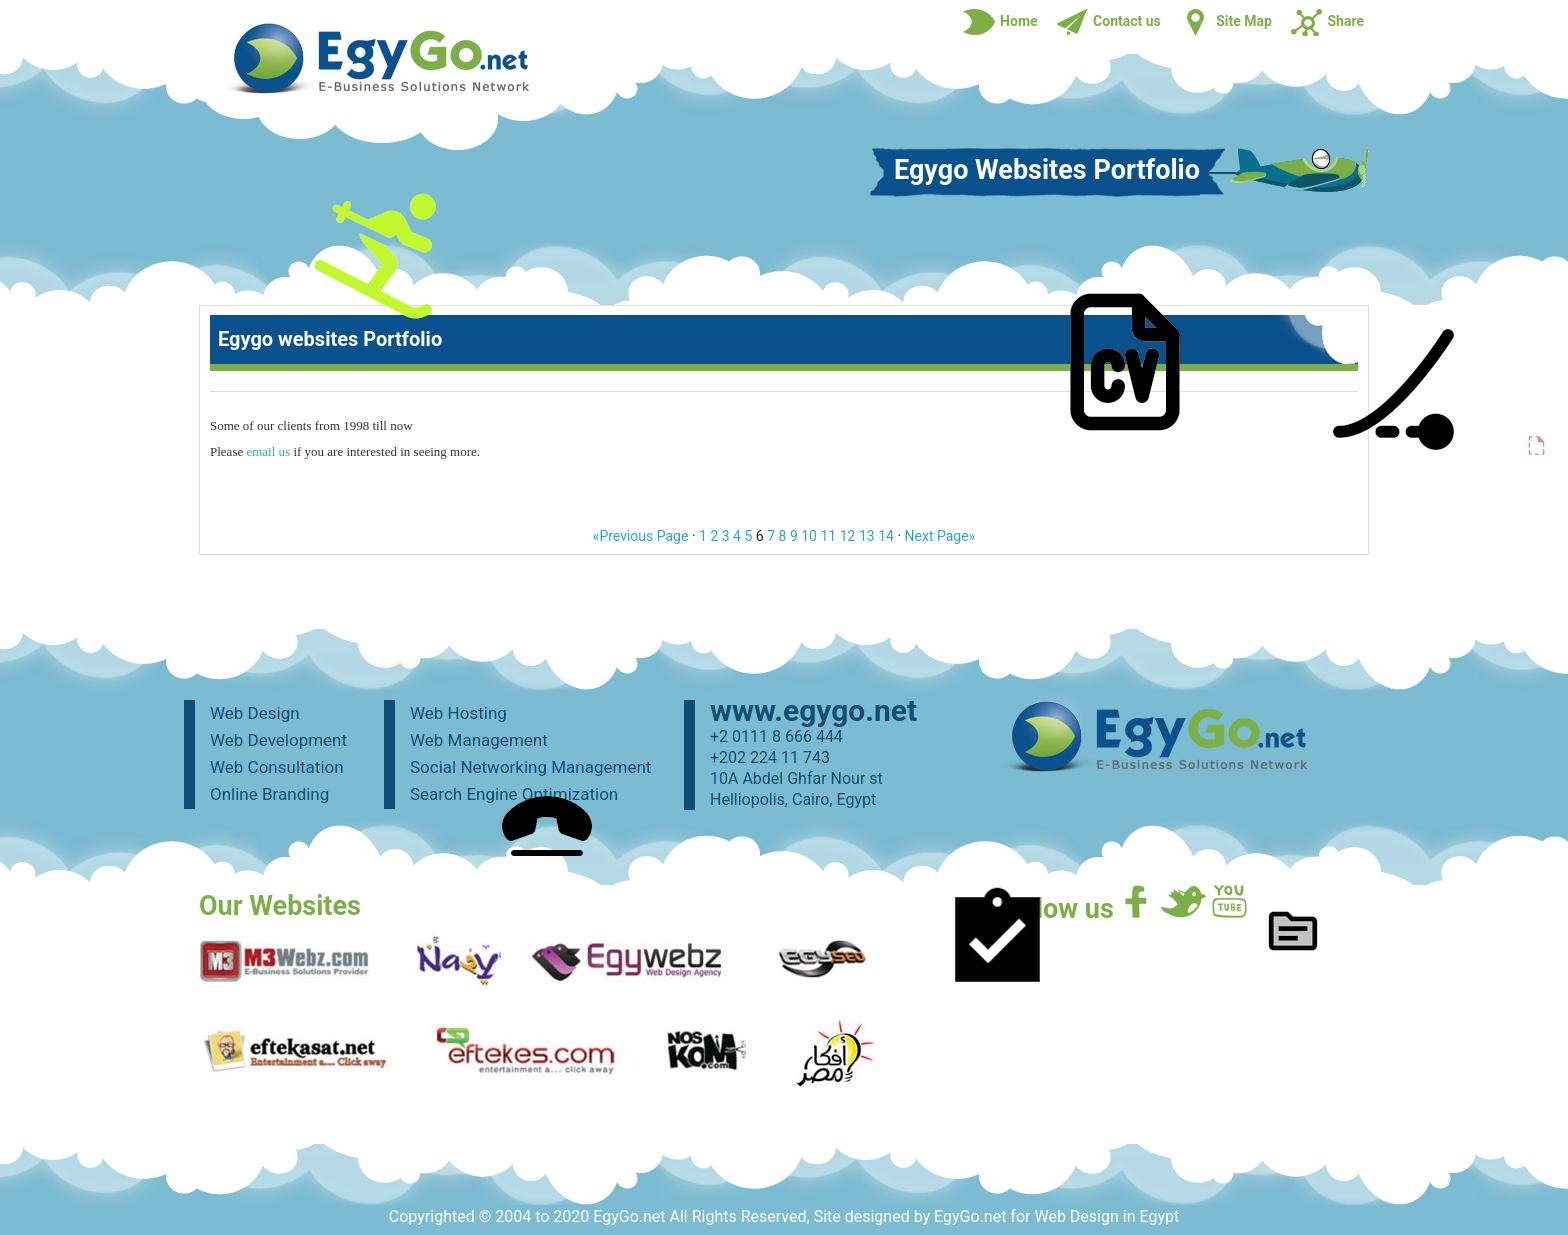 This screenshot has height=1235, width=1568. What do you see at coordinates (1393, 389) in the screenshot?
I see `adjust ease-in animation curve` at bounding box center [1393, 389].